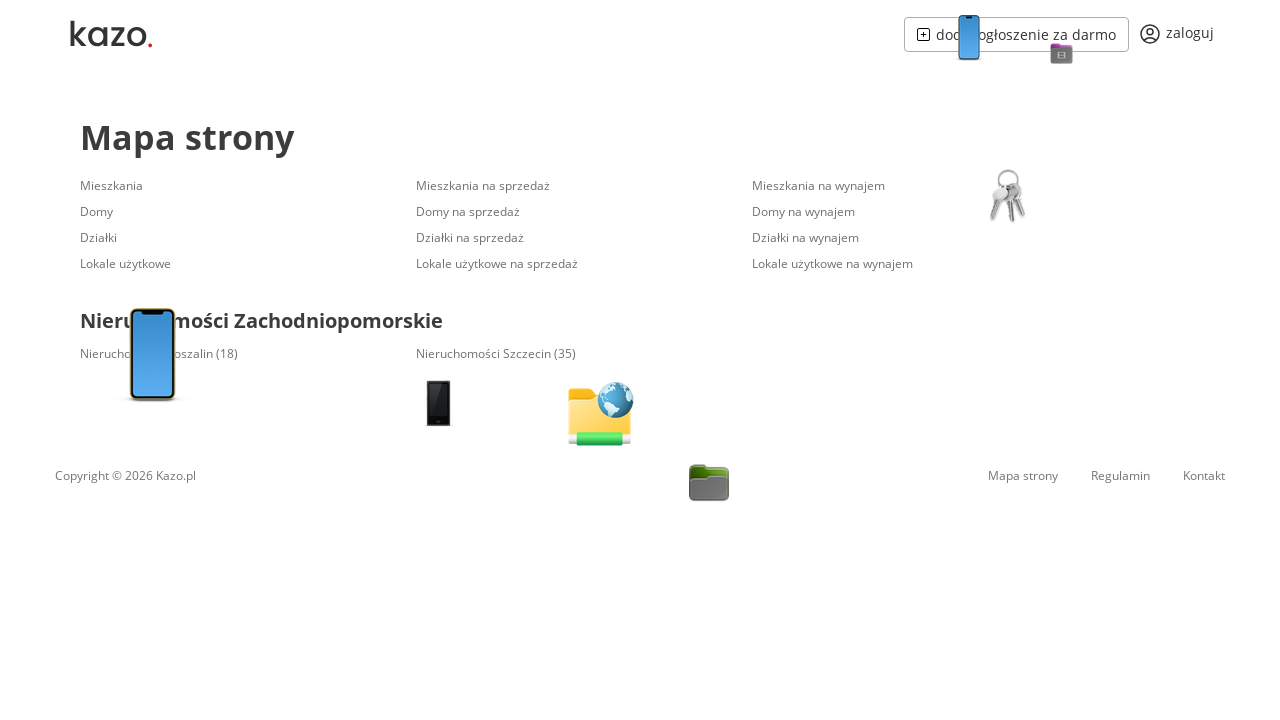 Image resolution: width=1280 pixels, height=720 pixels. I want to click on access network or shared folder, so click(599, 414).